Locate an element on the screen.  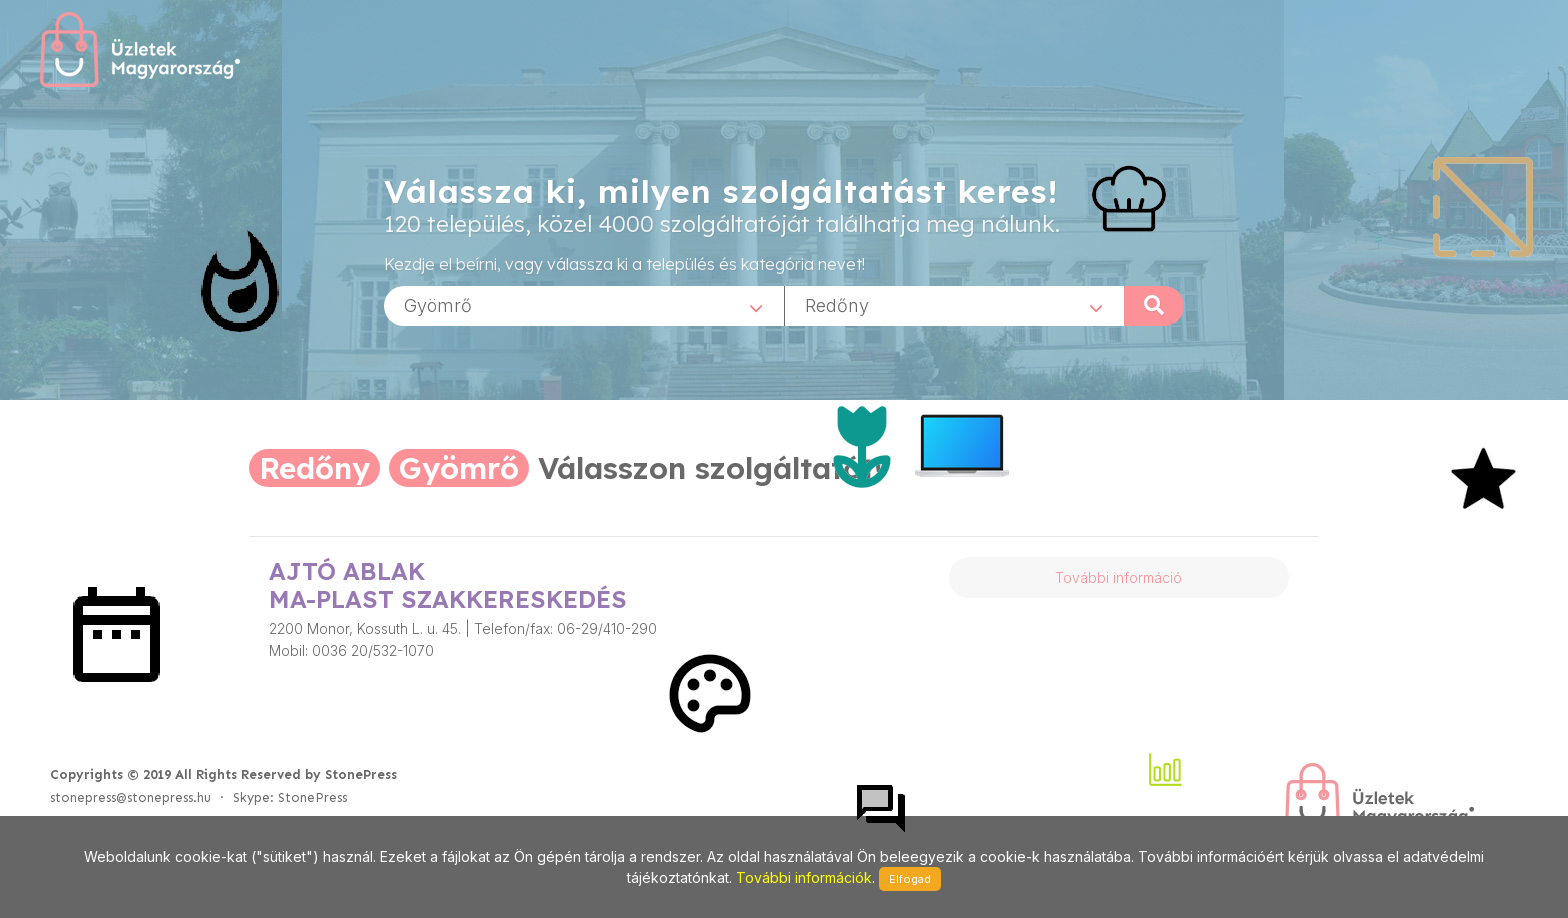
open forum or group discussion is located at coordinates (881, 809).